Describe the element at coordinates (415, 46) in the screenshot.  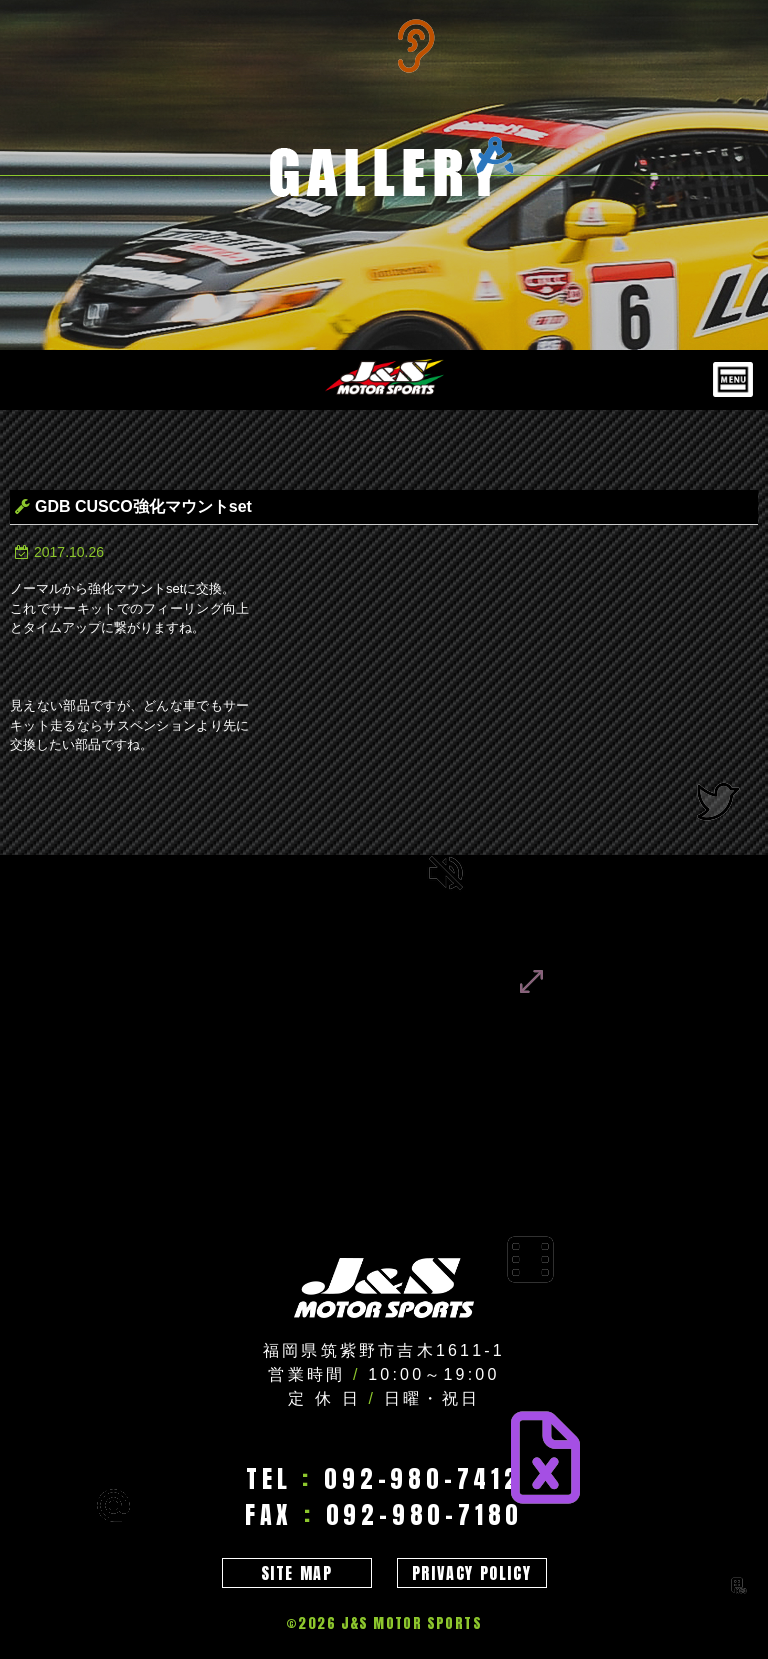
I see `access audio or sound settings` at that location.